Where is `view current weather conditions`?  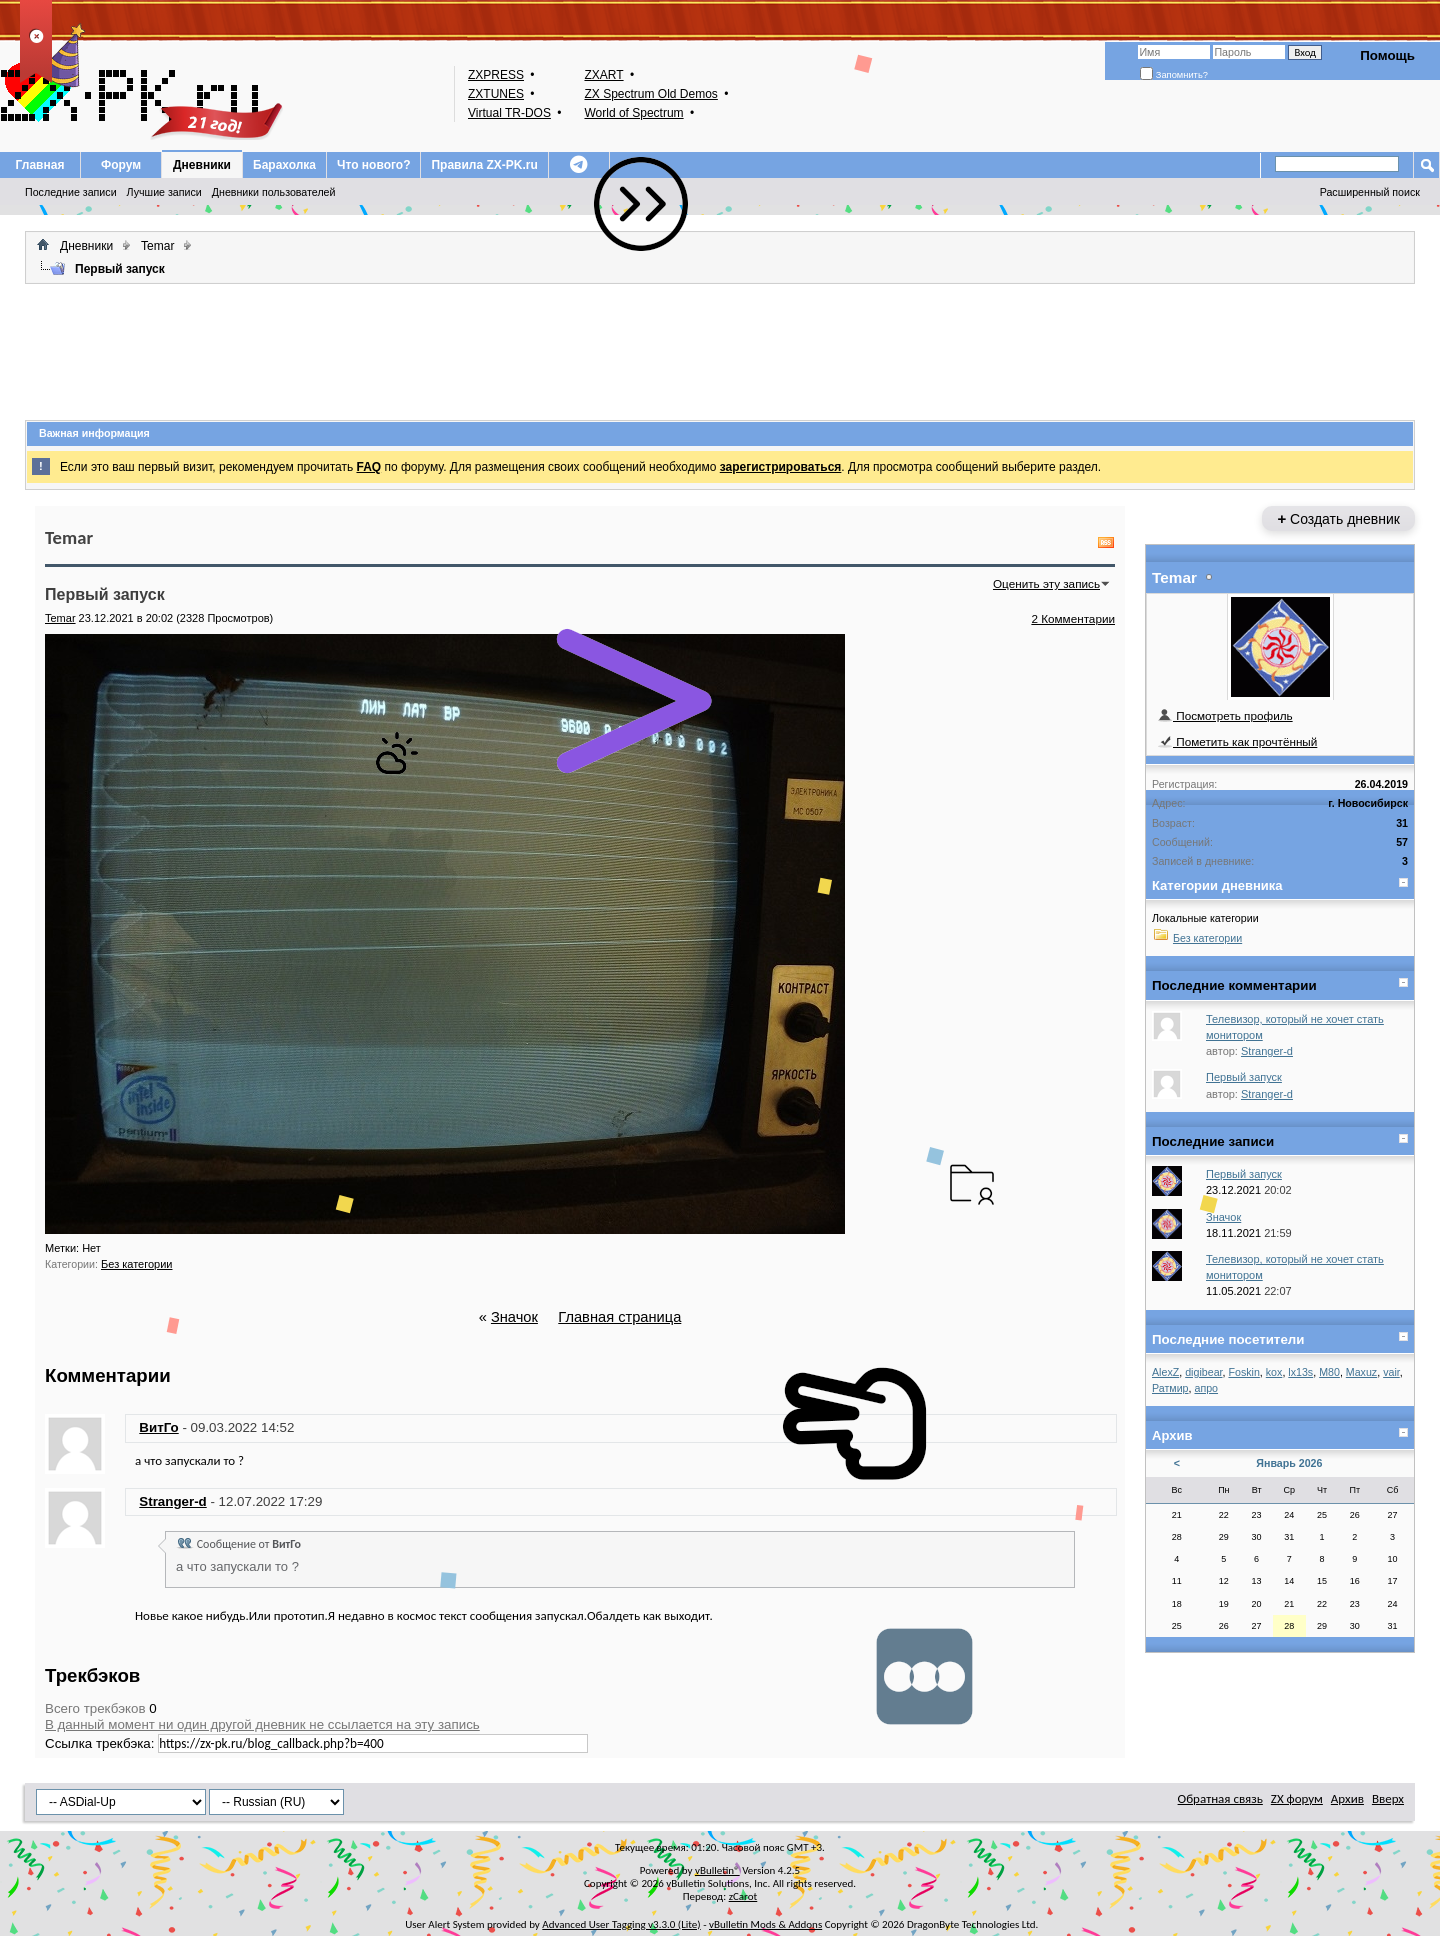
view current weather conditions is located at coordinates (397, 753).